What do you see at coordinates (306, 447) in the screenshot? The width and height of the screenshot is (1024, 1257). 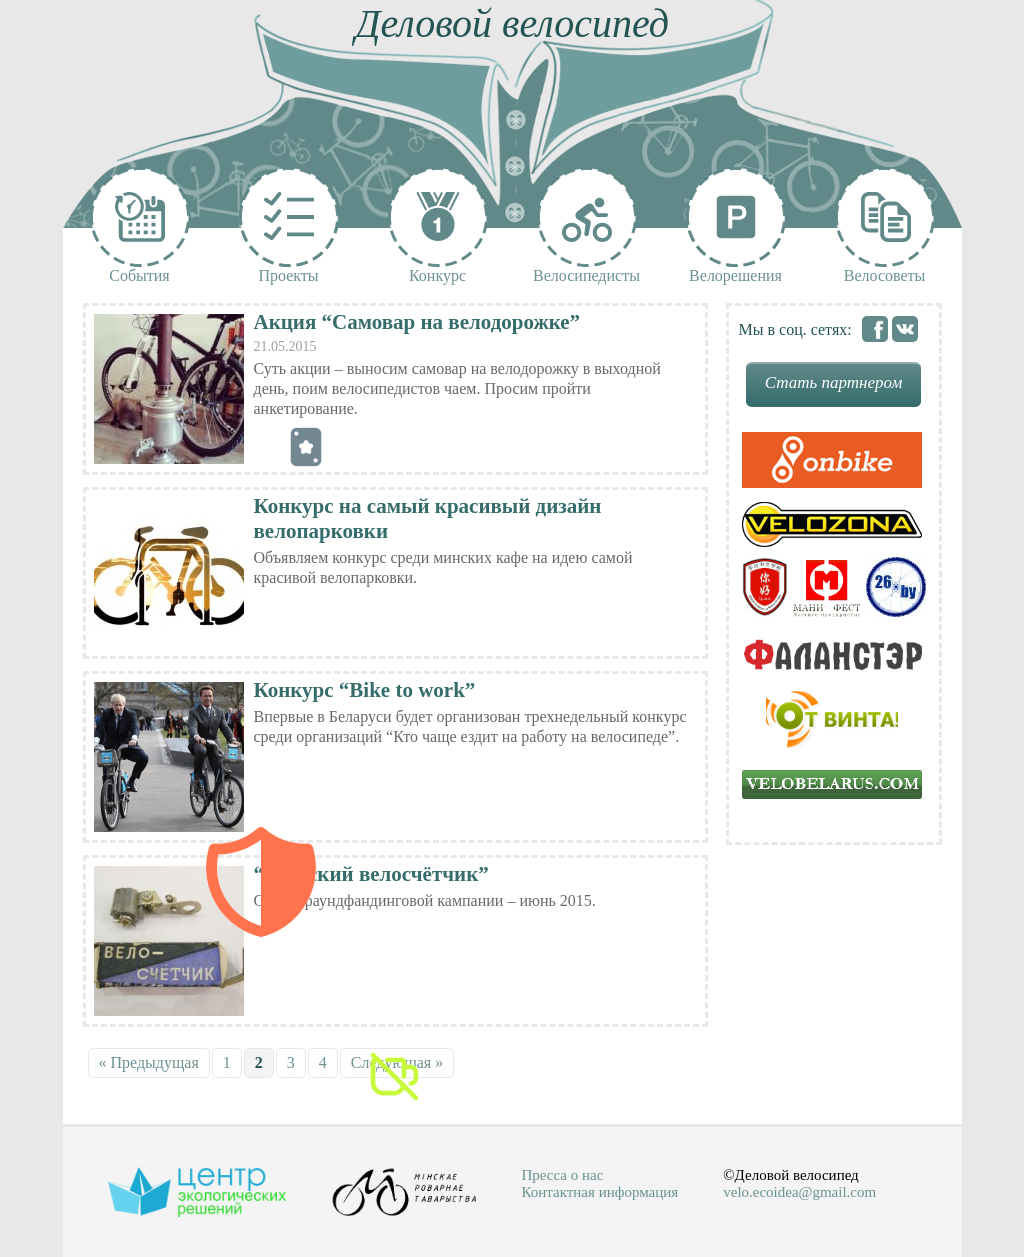 I see `view starred or favorite playing cards` at bounding box center [306, 447].